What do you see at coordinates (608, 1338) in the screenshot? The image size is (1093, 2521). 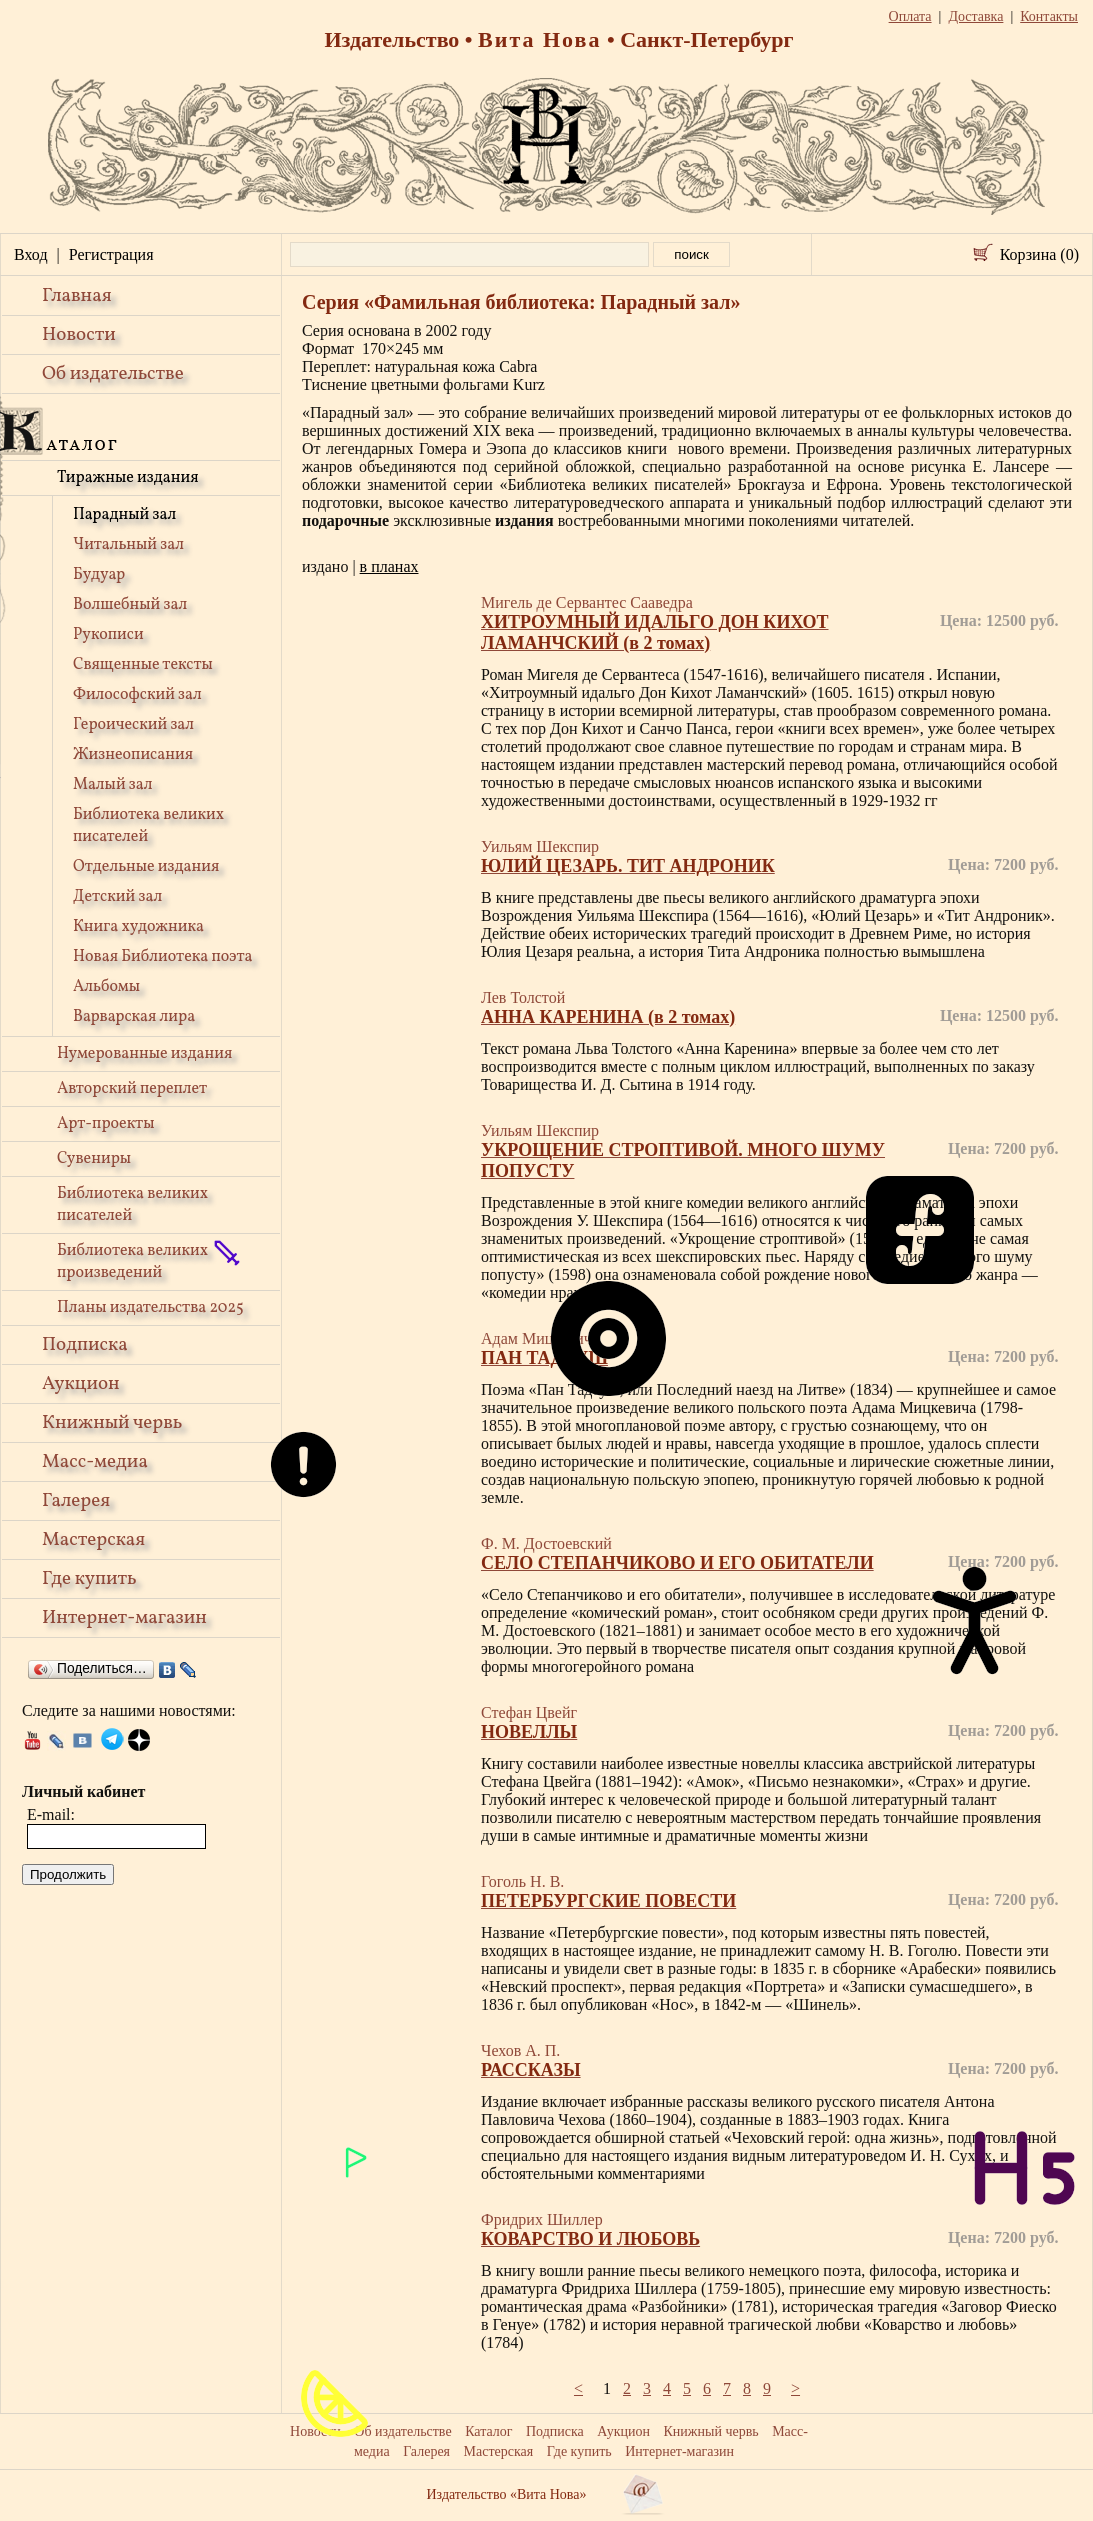 I see `play or access music library` at bounding box center [608, 1338].